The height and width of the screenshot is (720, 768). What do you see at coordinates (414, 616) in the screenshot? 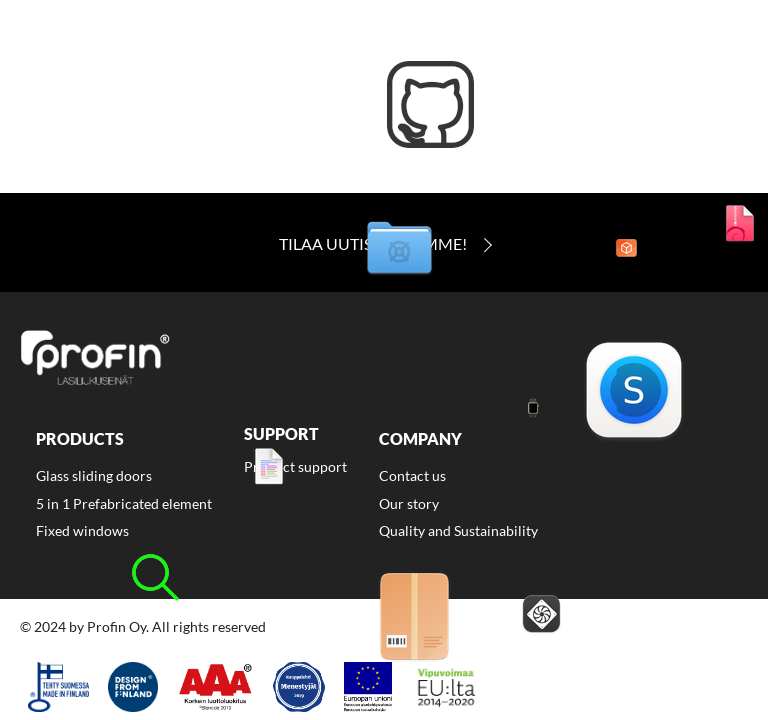
I see `compressed or archived file type` at bounding box center [414, 616].